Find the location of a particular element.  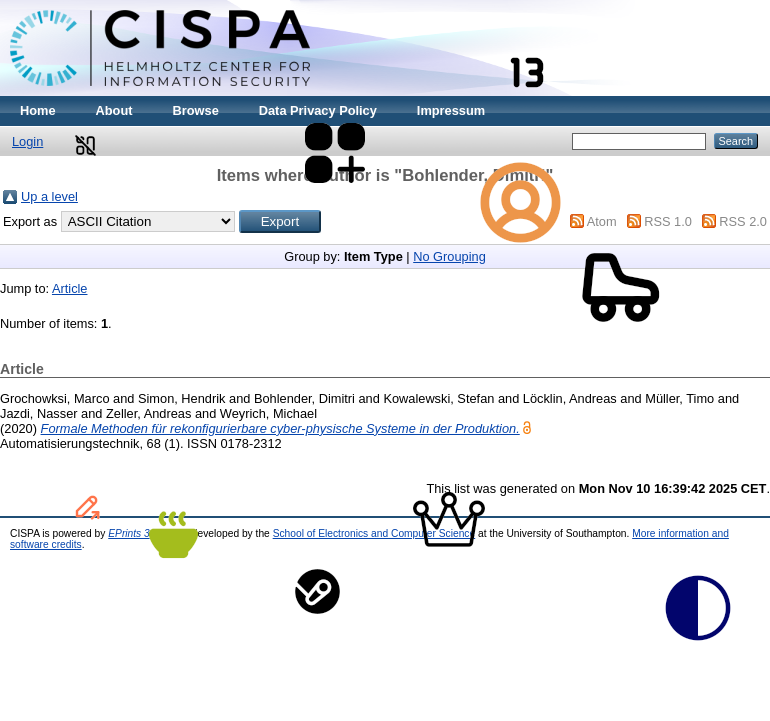

browse roller skating activities or locations is located at coordinates (620, 287).